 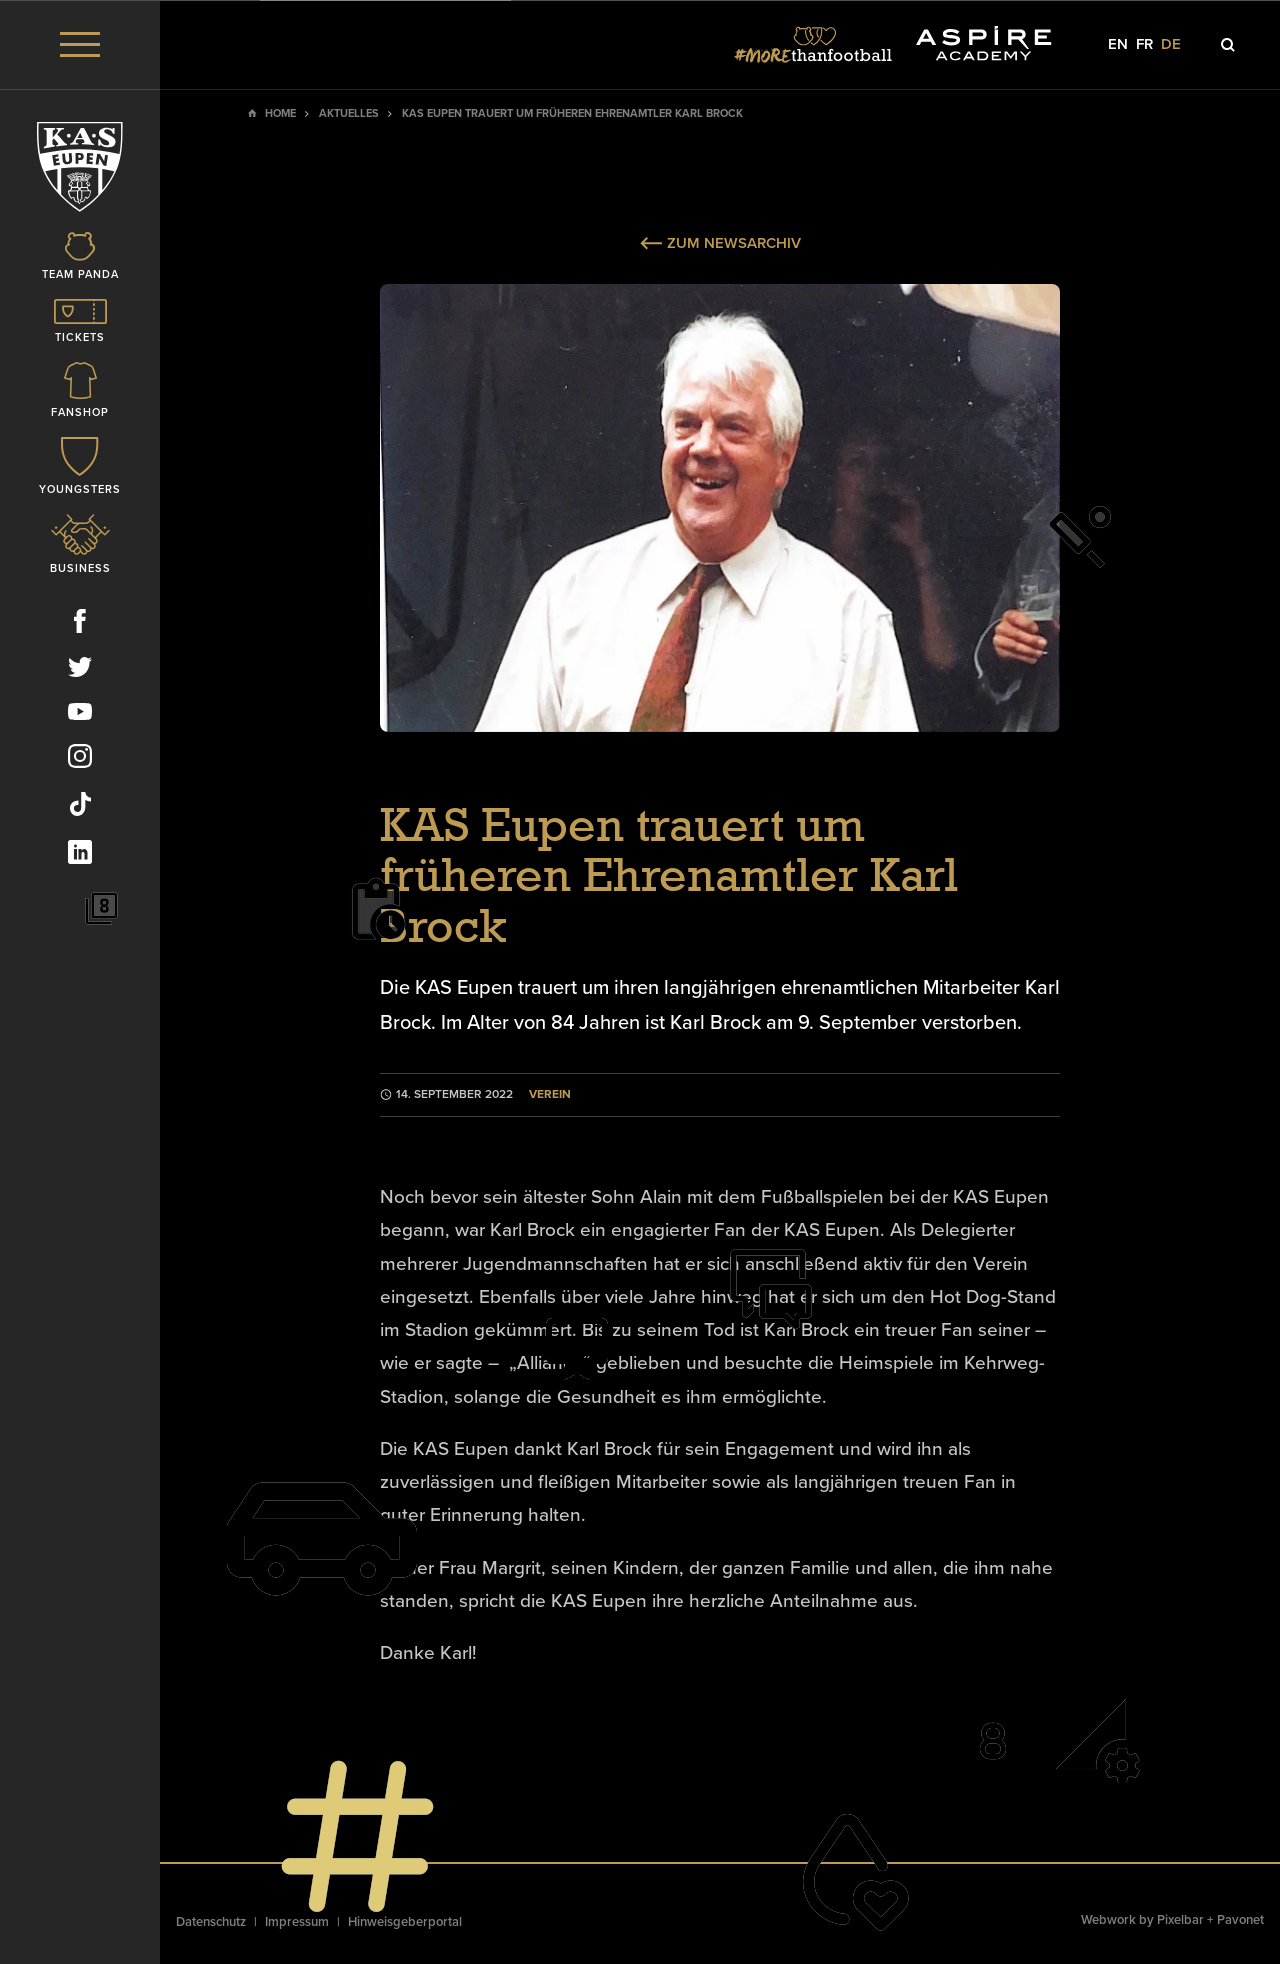 What do you see at coordinates (847, 1869) in the screenshot?
I see `donate blood or support blood donation` at bounding box center [847, 1869].